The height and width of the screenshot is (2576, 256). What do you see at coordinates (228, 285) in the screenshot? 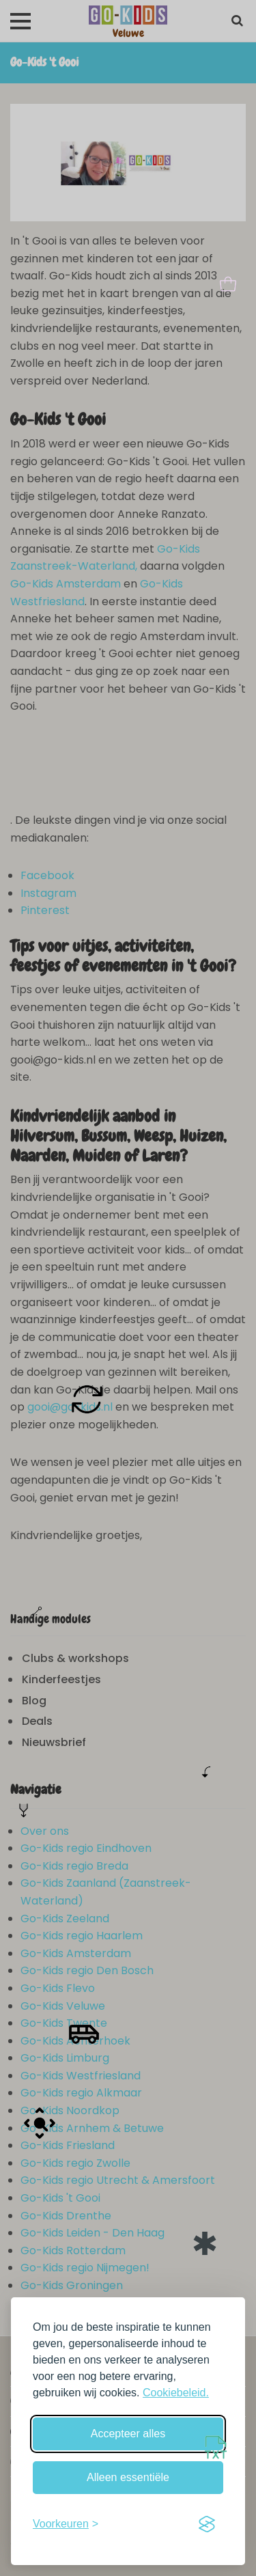
I see `view your shopping bag` at bounding box center [228, 285].